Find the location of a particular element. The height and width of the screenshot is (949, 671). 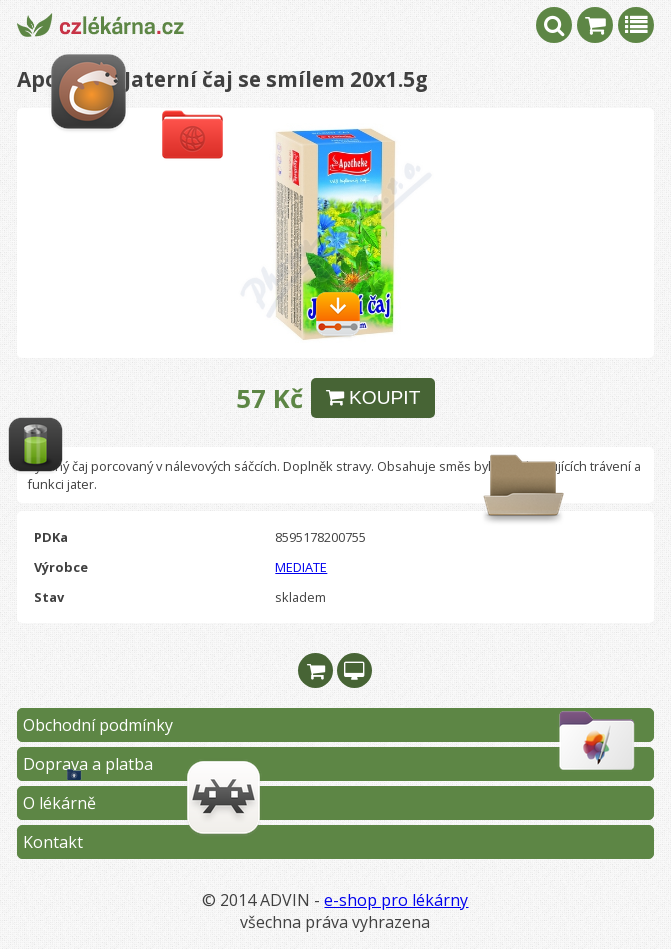

open NoLimits roller coaster simulation files is located at coordinates (74, 775).